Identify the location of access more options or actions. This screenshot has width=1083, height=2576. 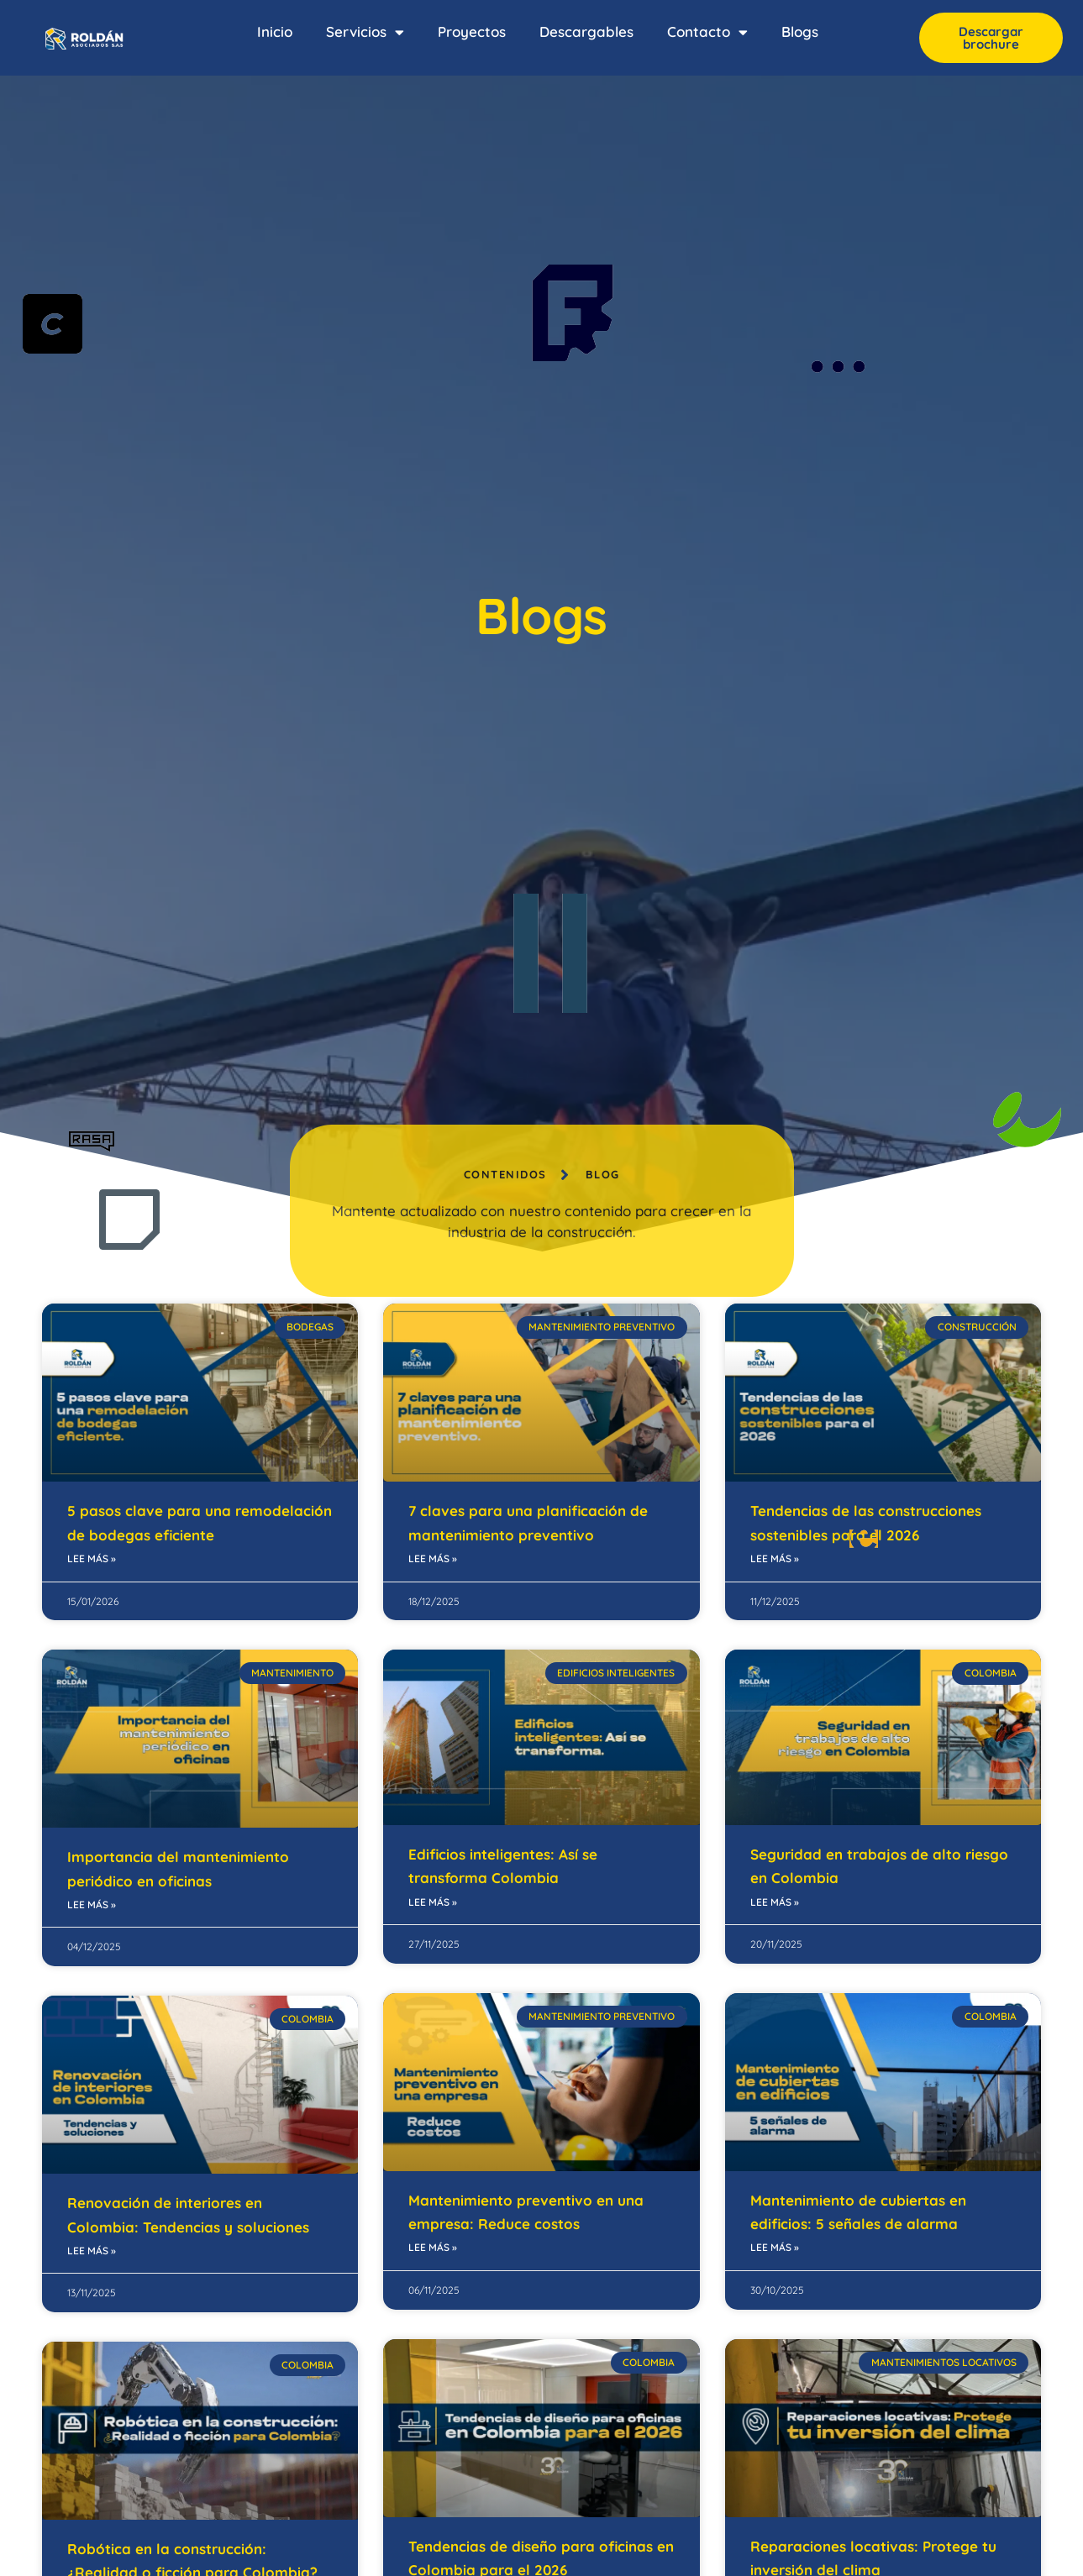
(838, 366).